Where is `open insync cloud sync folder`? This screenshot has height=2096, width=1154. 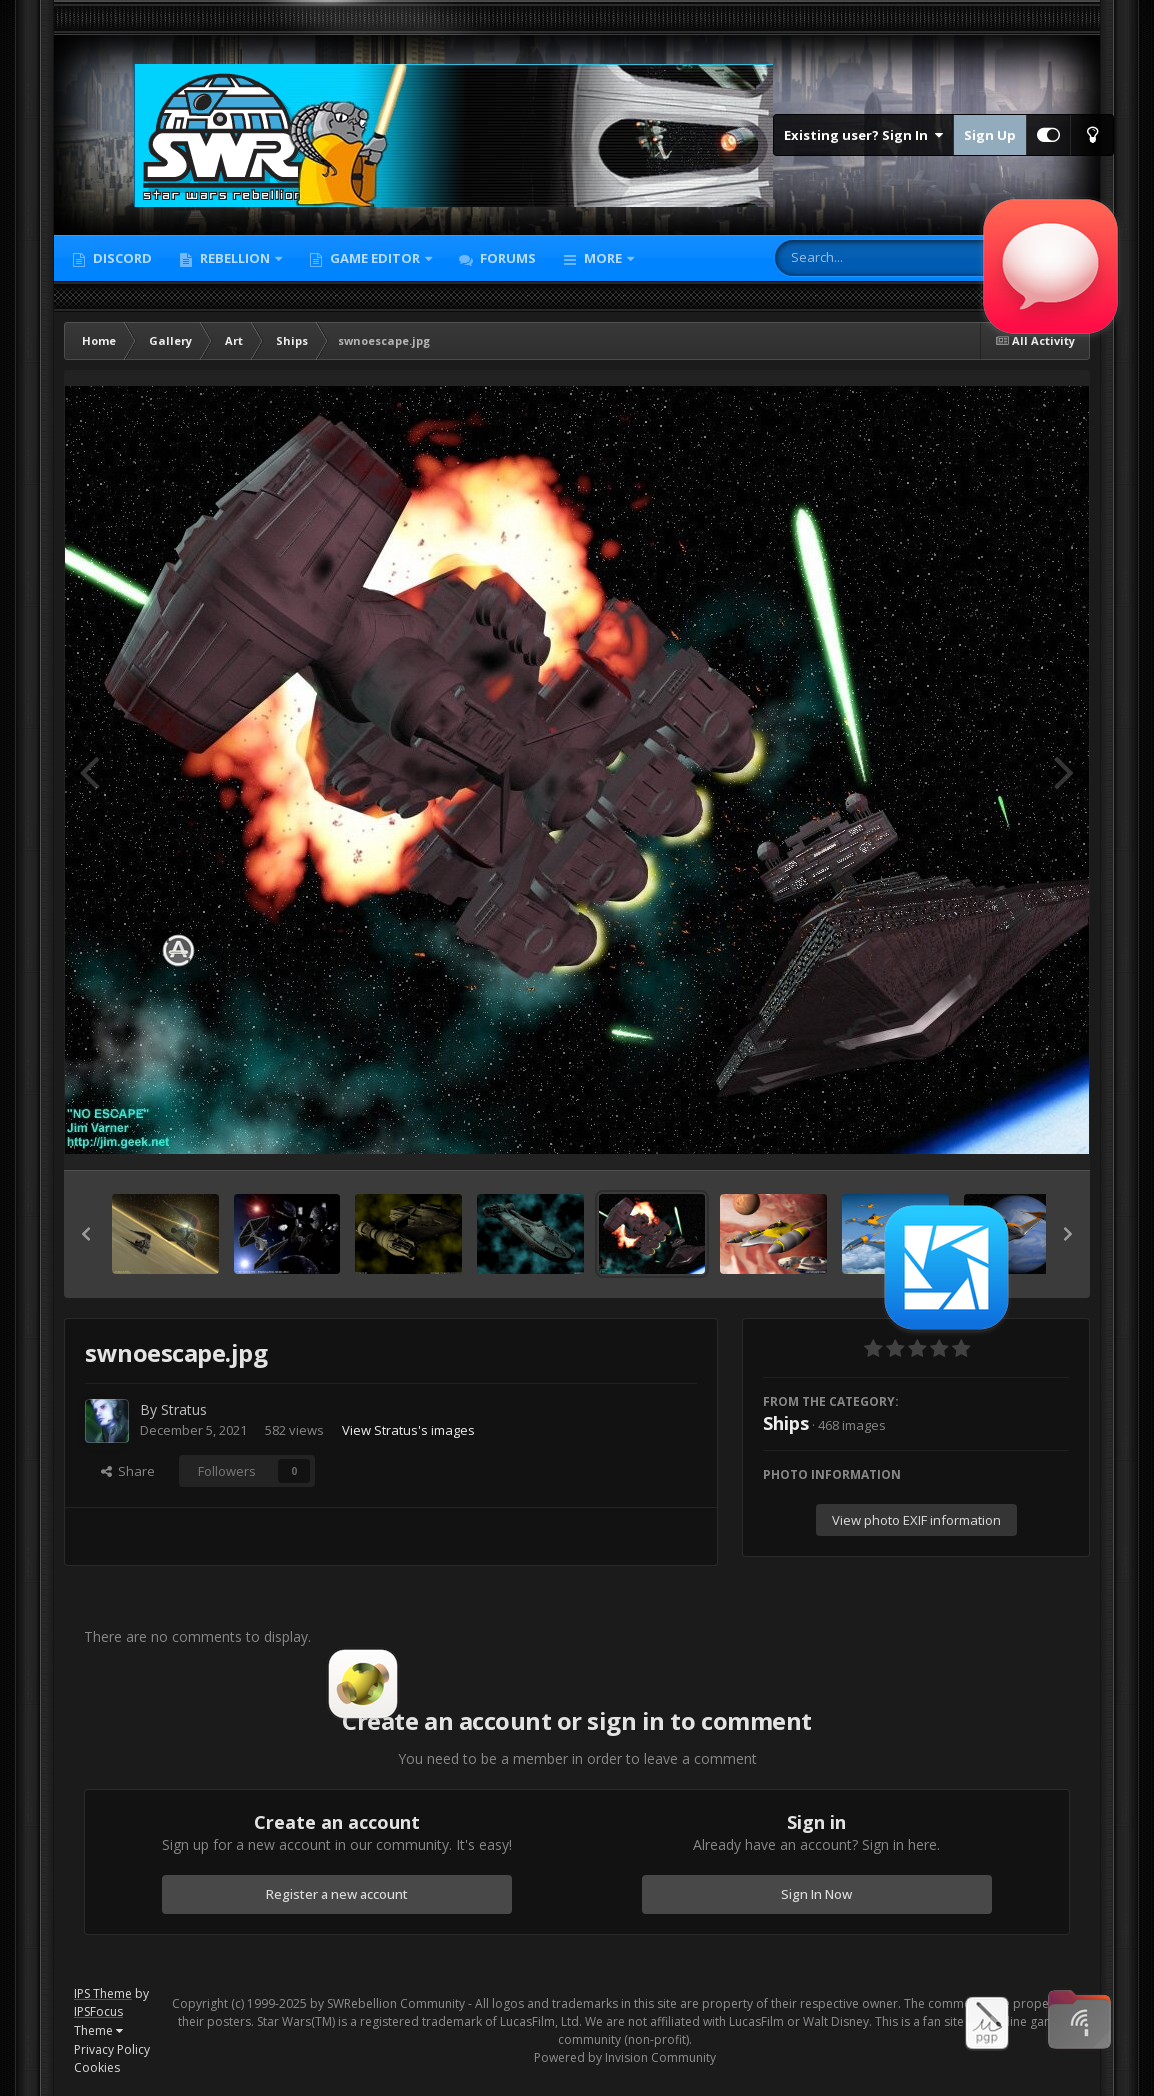
open insync cloud sync folder is located at coordinates (1079, 2019).